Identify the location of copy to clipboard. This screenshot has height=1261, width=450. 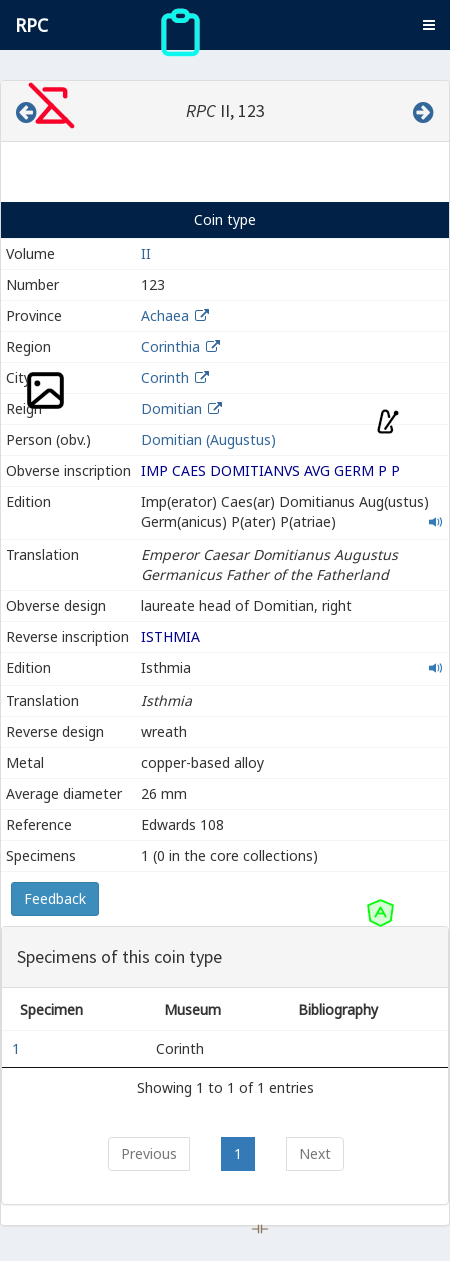
(180, 32).